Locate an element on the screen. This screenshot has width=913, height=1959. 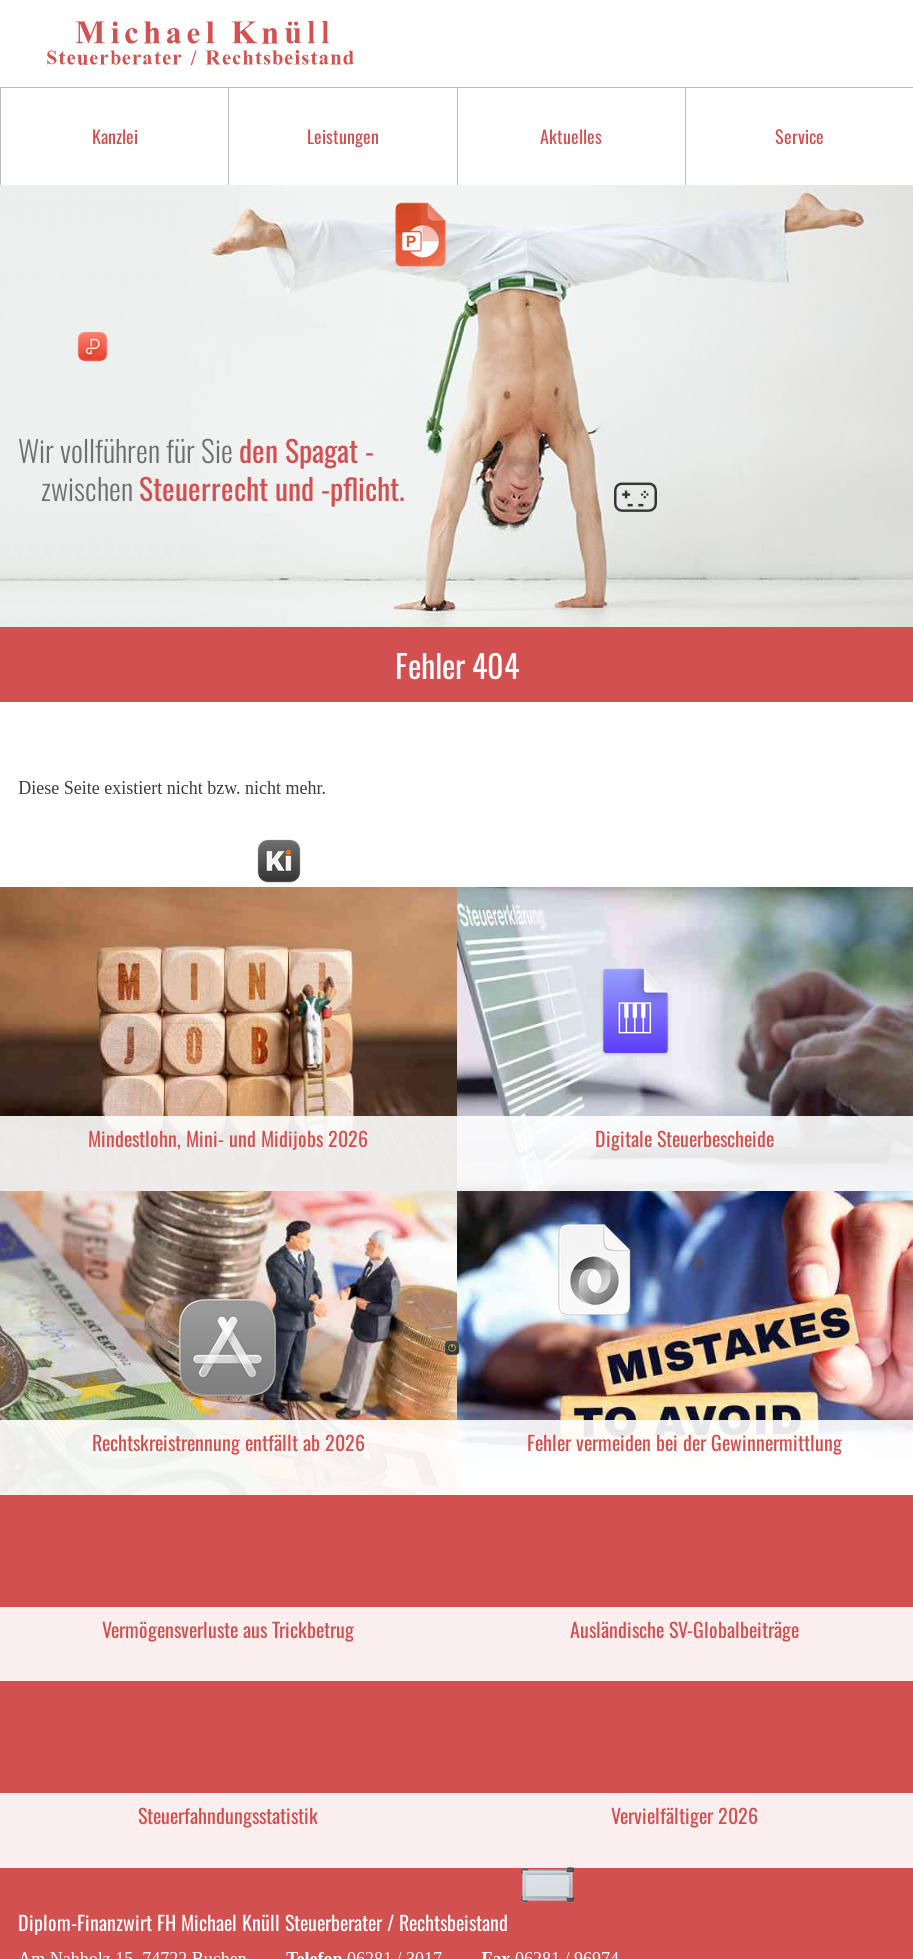
open KiCad nightly build application is located at coordinates (279, 861).